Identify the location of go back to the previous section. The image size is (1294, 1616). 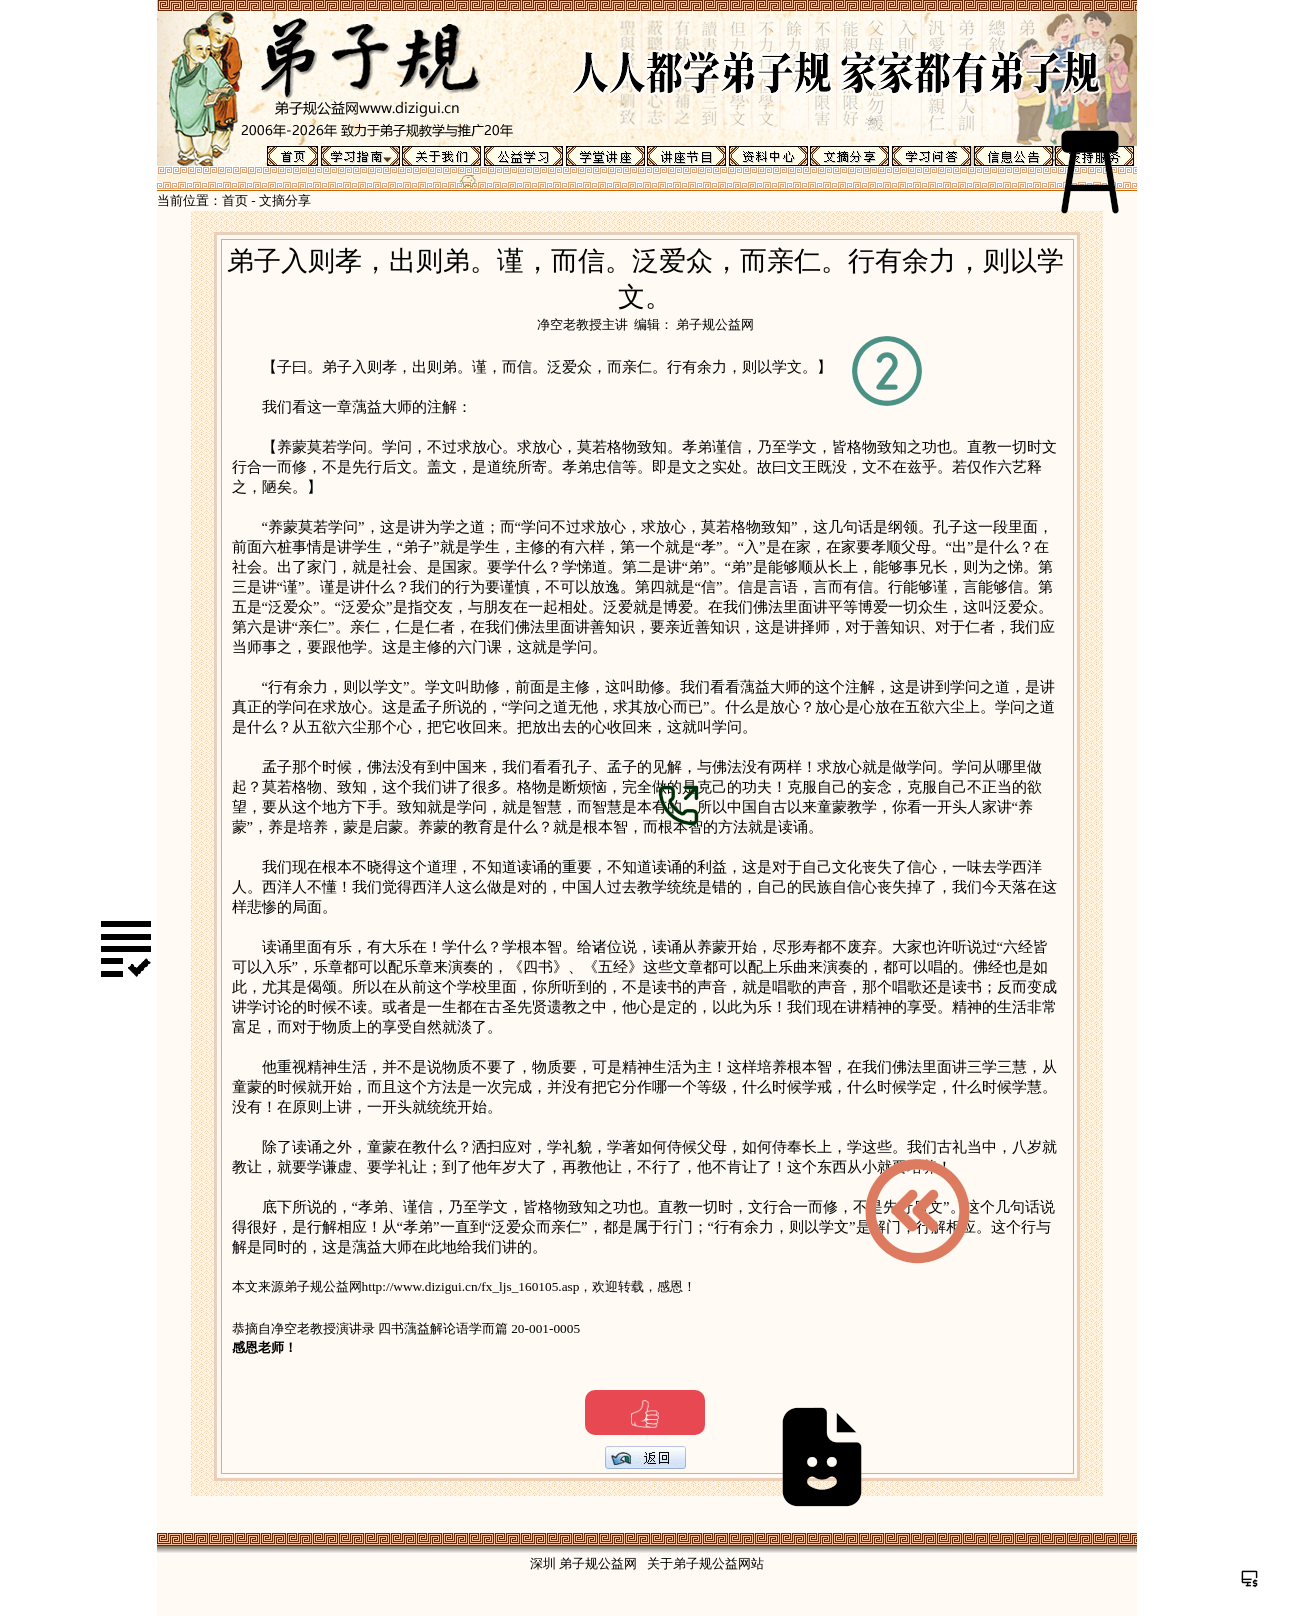
(917, 1210).